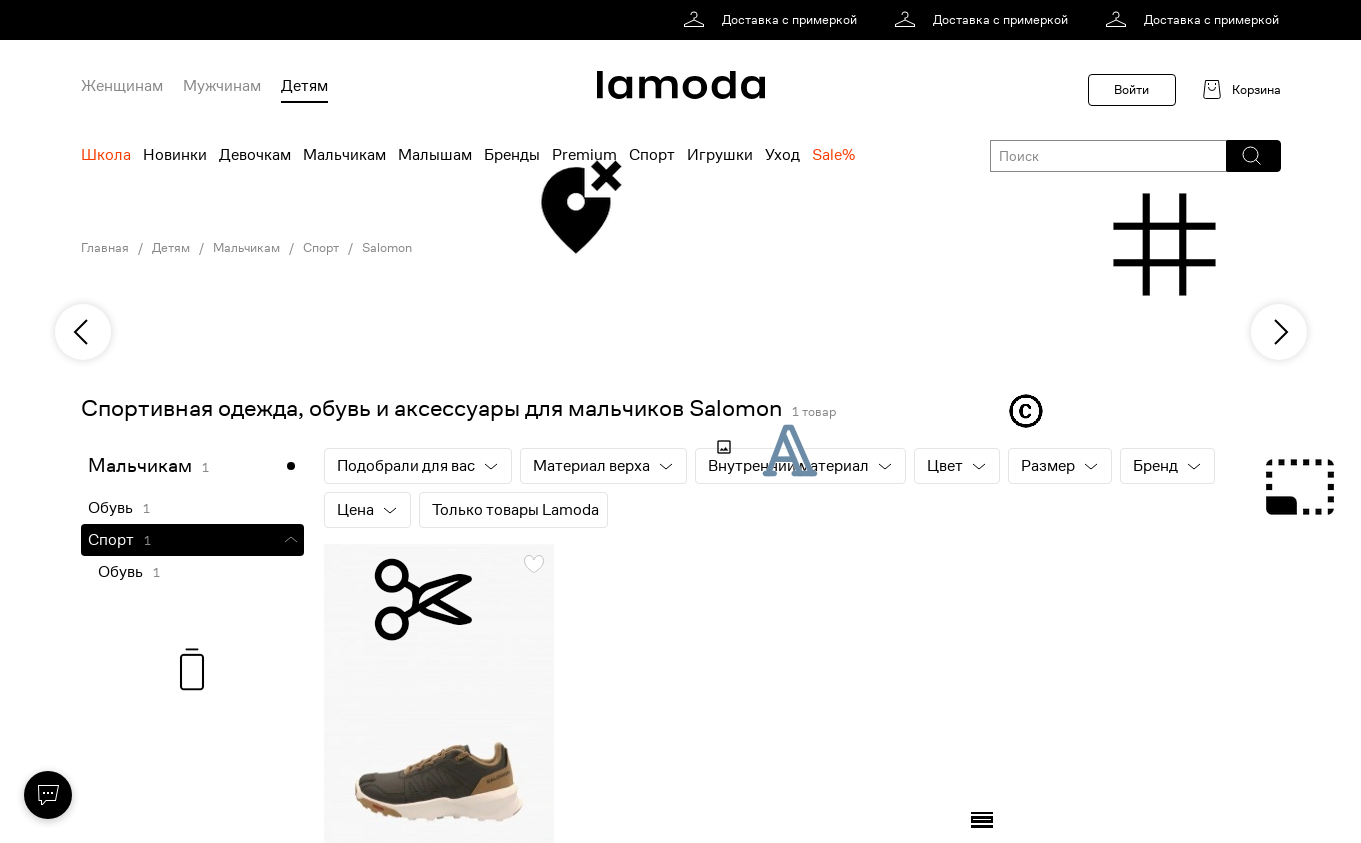  What do you see at coordinates (1164, 244) in the screenshot?
I see `indicates a numeric variable or constant in code` at bounding box center [1164, 244].